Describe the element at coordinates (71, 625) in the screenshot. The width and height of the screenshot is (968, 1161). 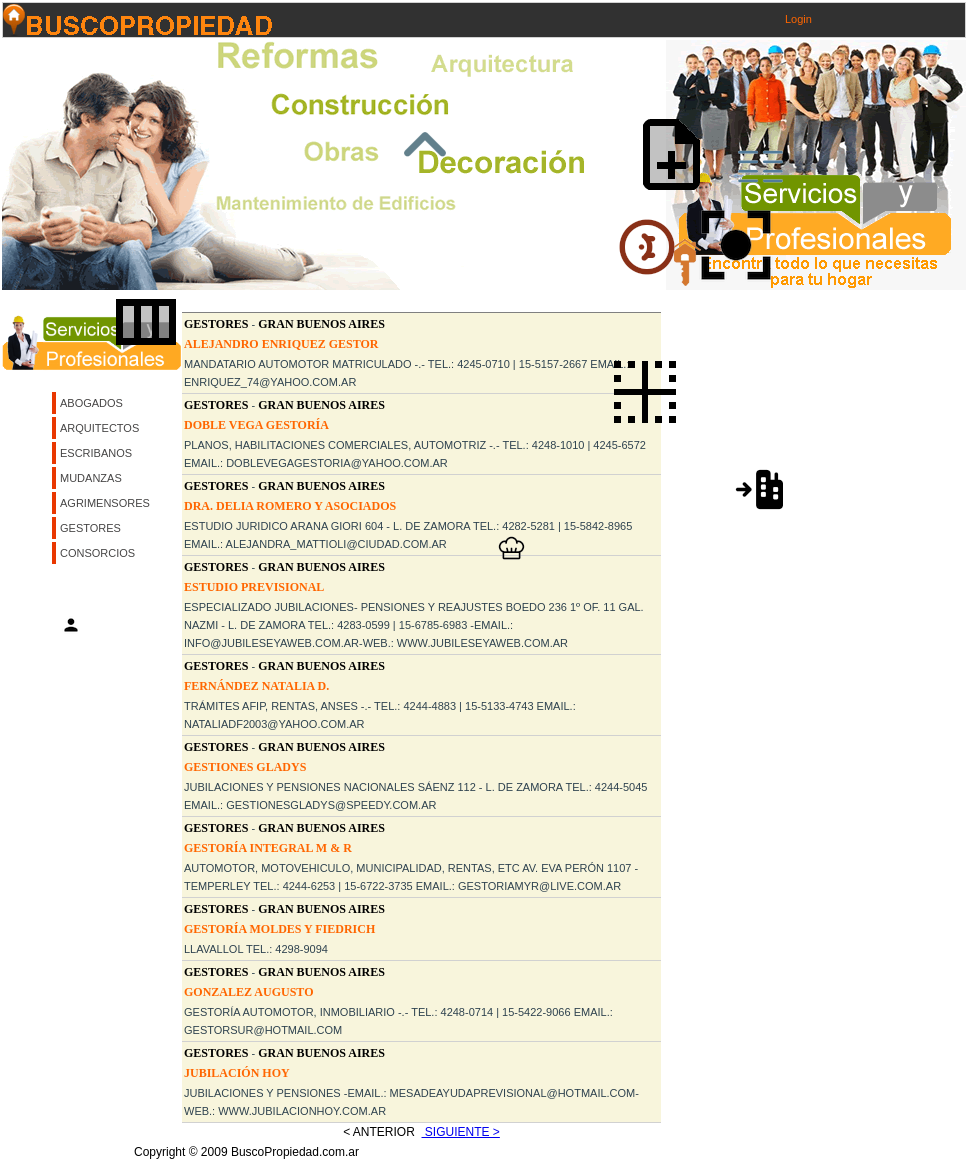
I see `view your profile` at that location.